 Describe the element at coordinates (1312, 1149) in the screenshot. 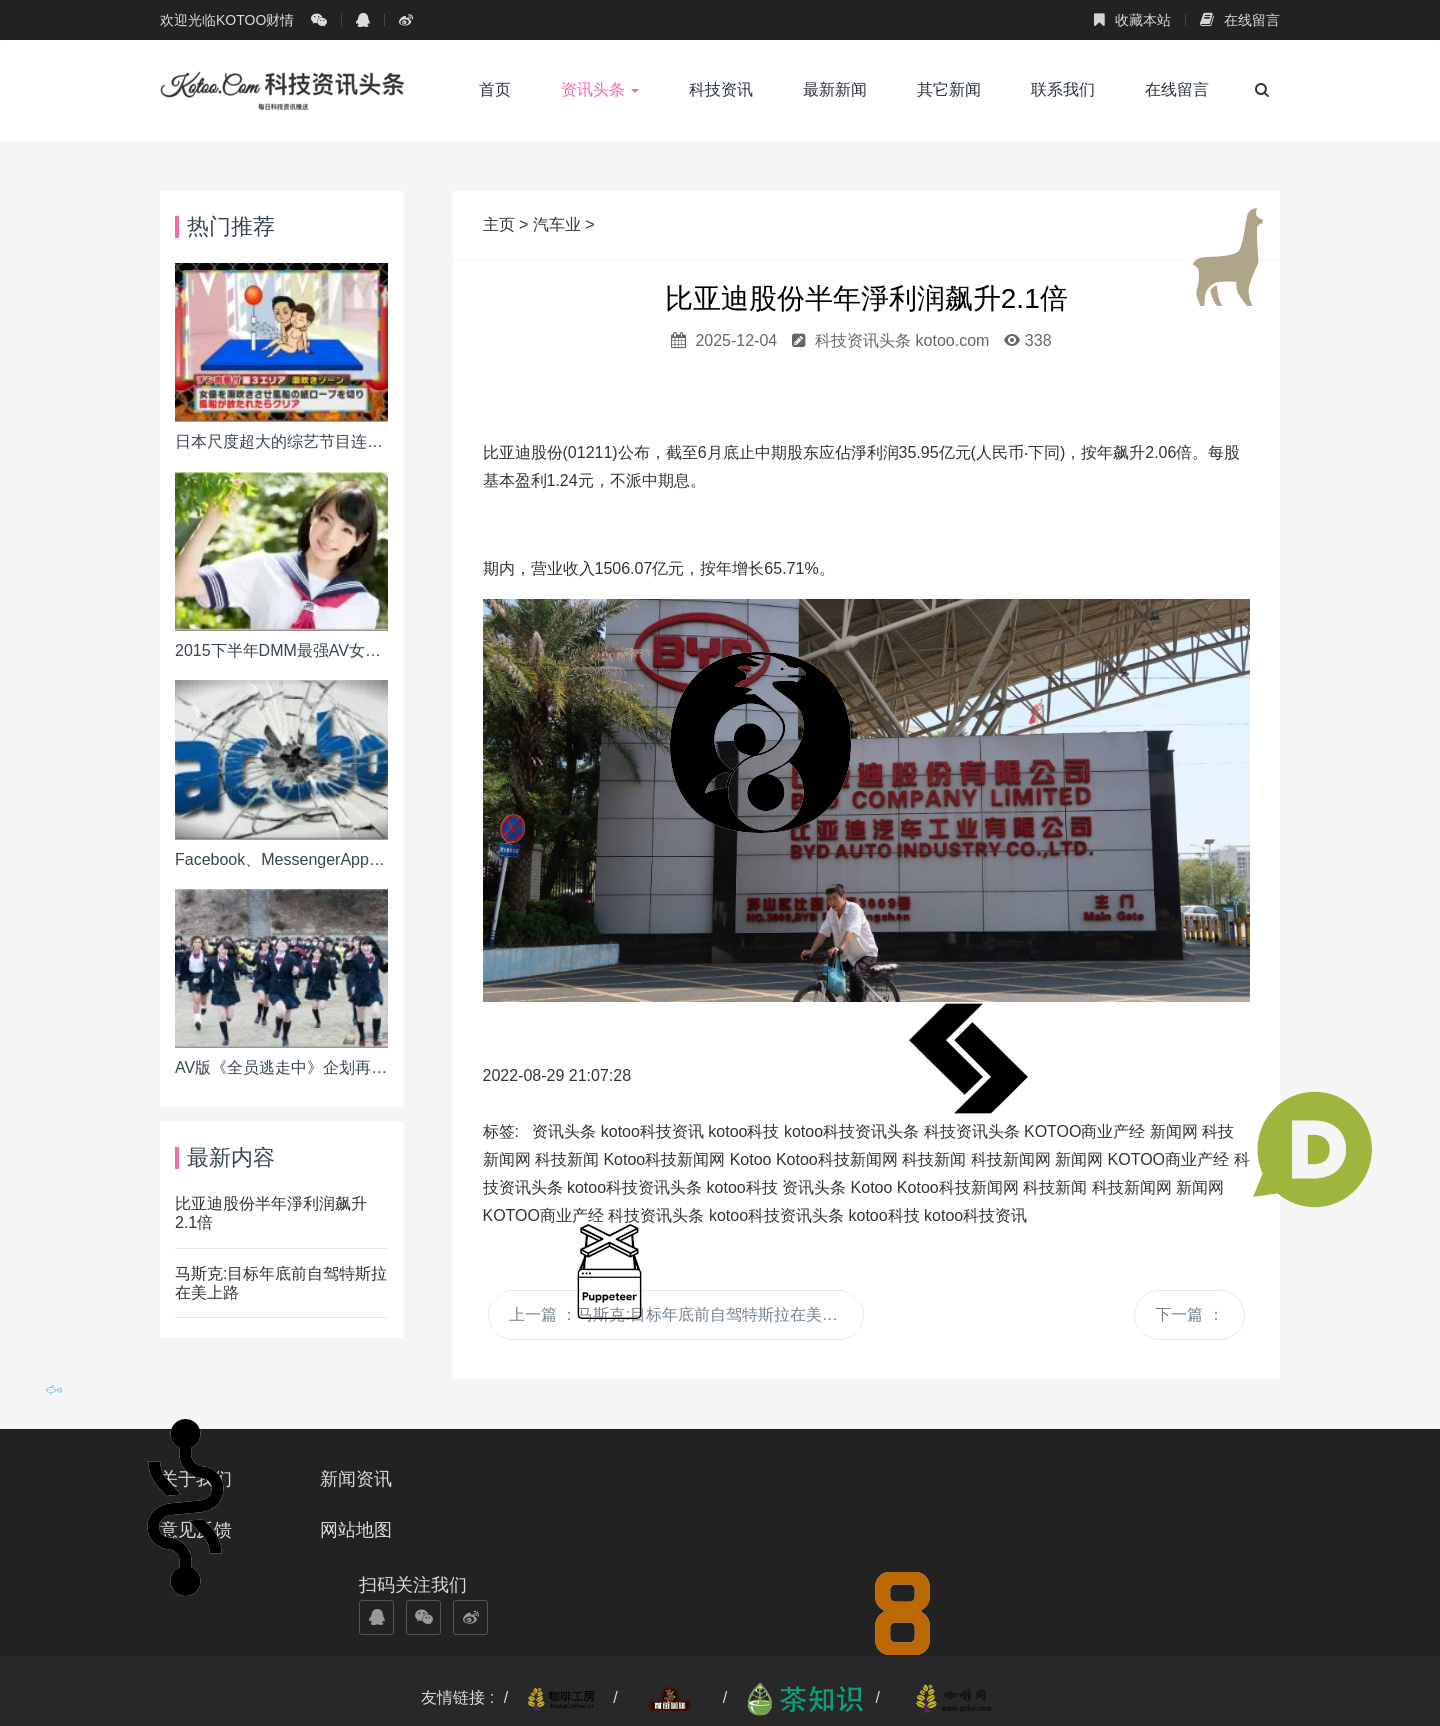

I see `open Disqus comments section` at that location.